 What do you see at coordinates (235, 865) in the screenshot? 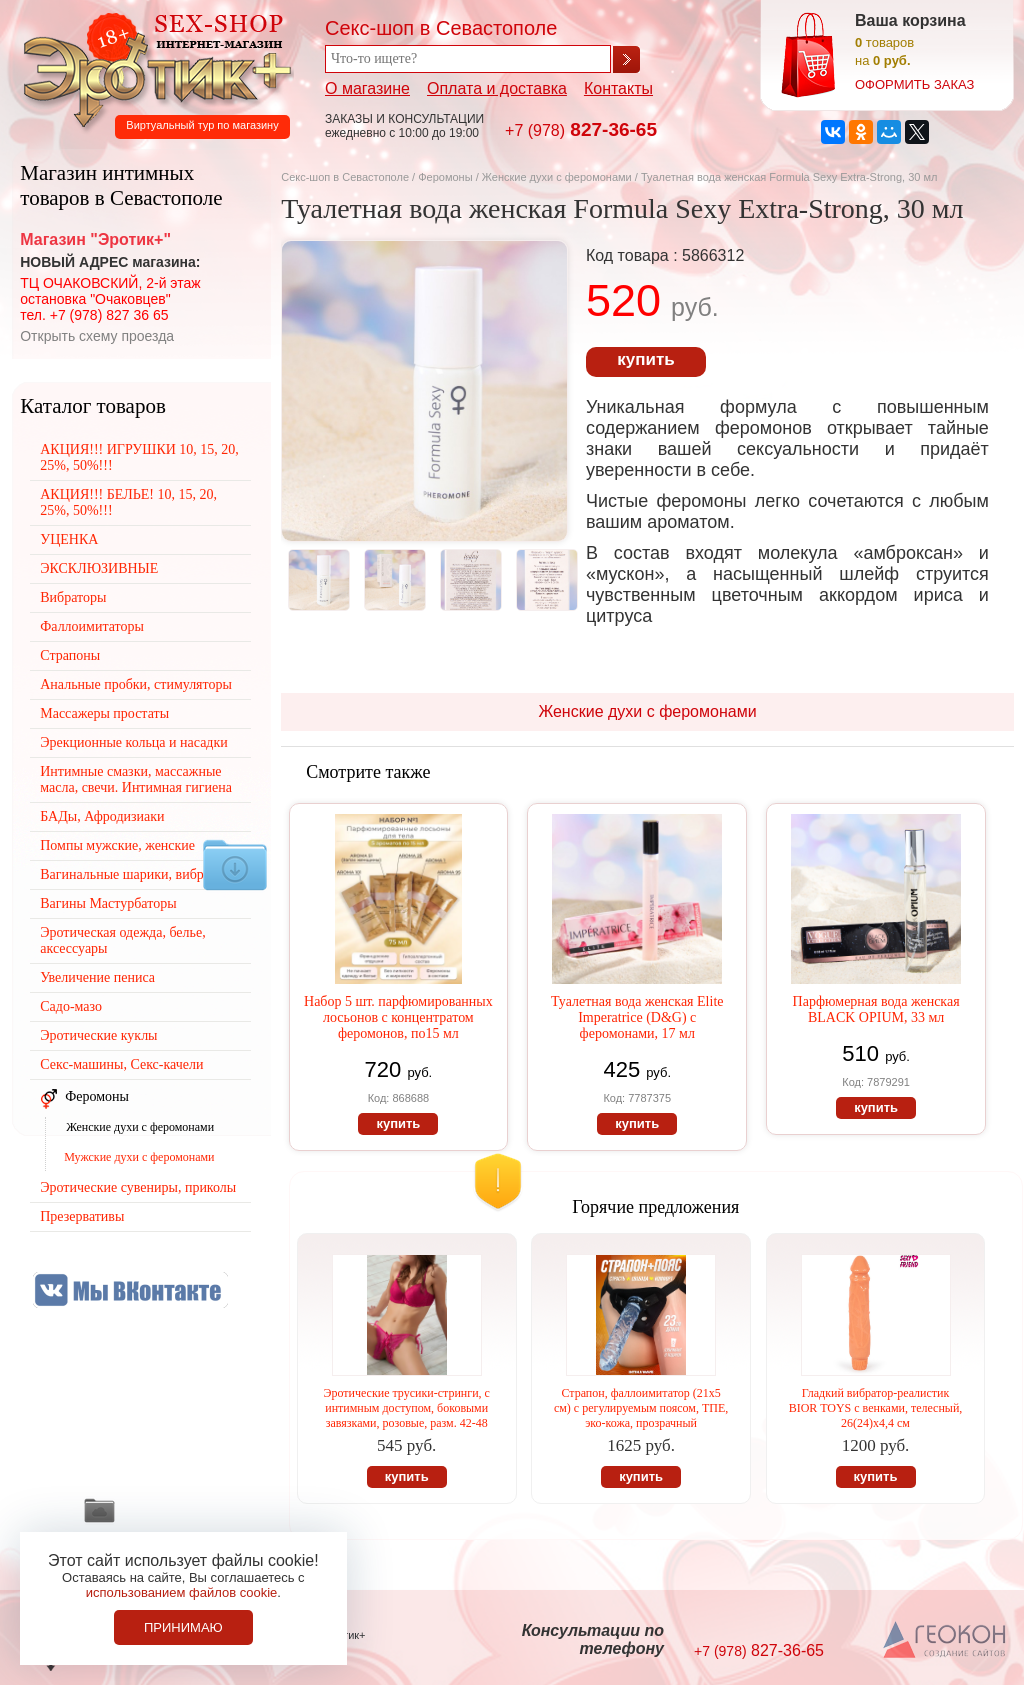
I see `open downloads folder` at bounding box center [235, 865].